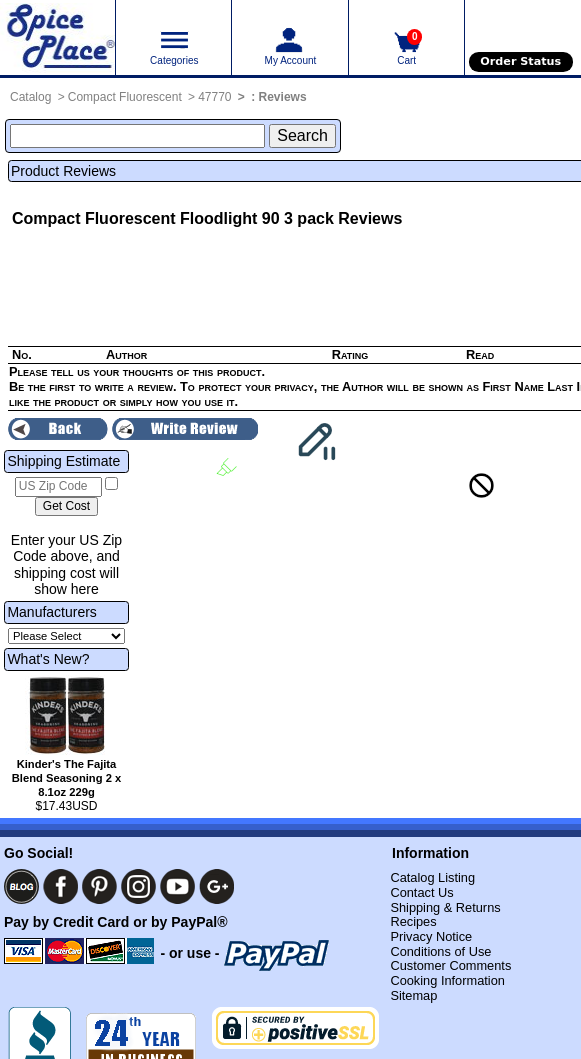 The image size is (581, 1059). Describe the element at coordinates (481, 485) in the screenshot. I see `indicates a prohibited or blocked action` at that location.